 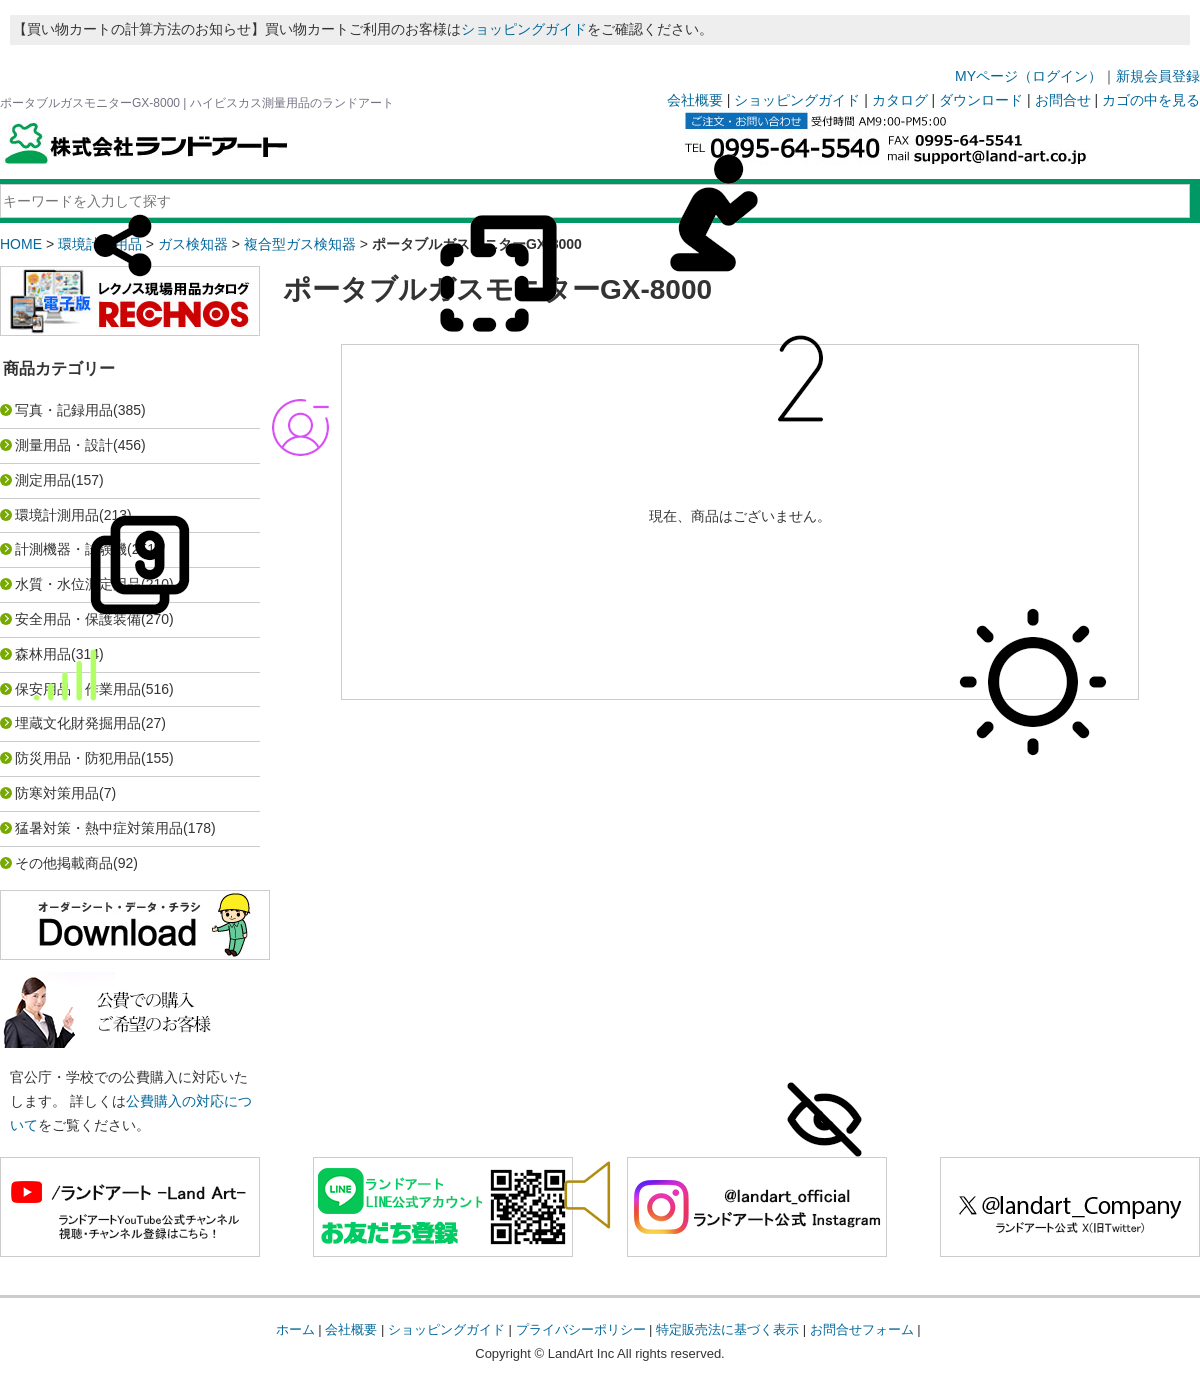 I want to click on remove a user from your contacts, so click(x=300, y=427).